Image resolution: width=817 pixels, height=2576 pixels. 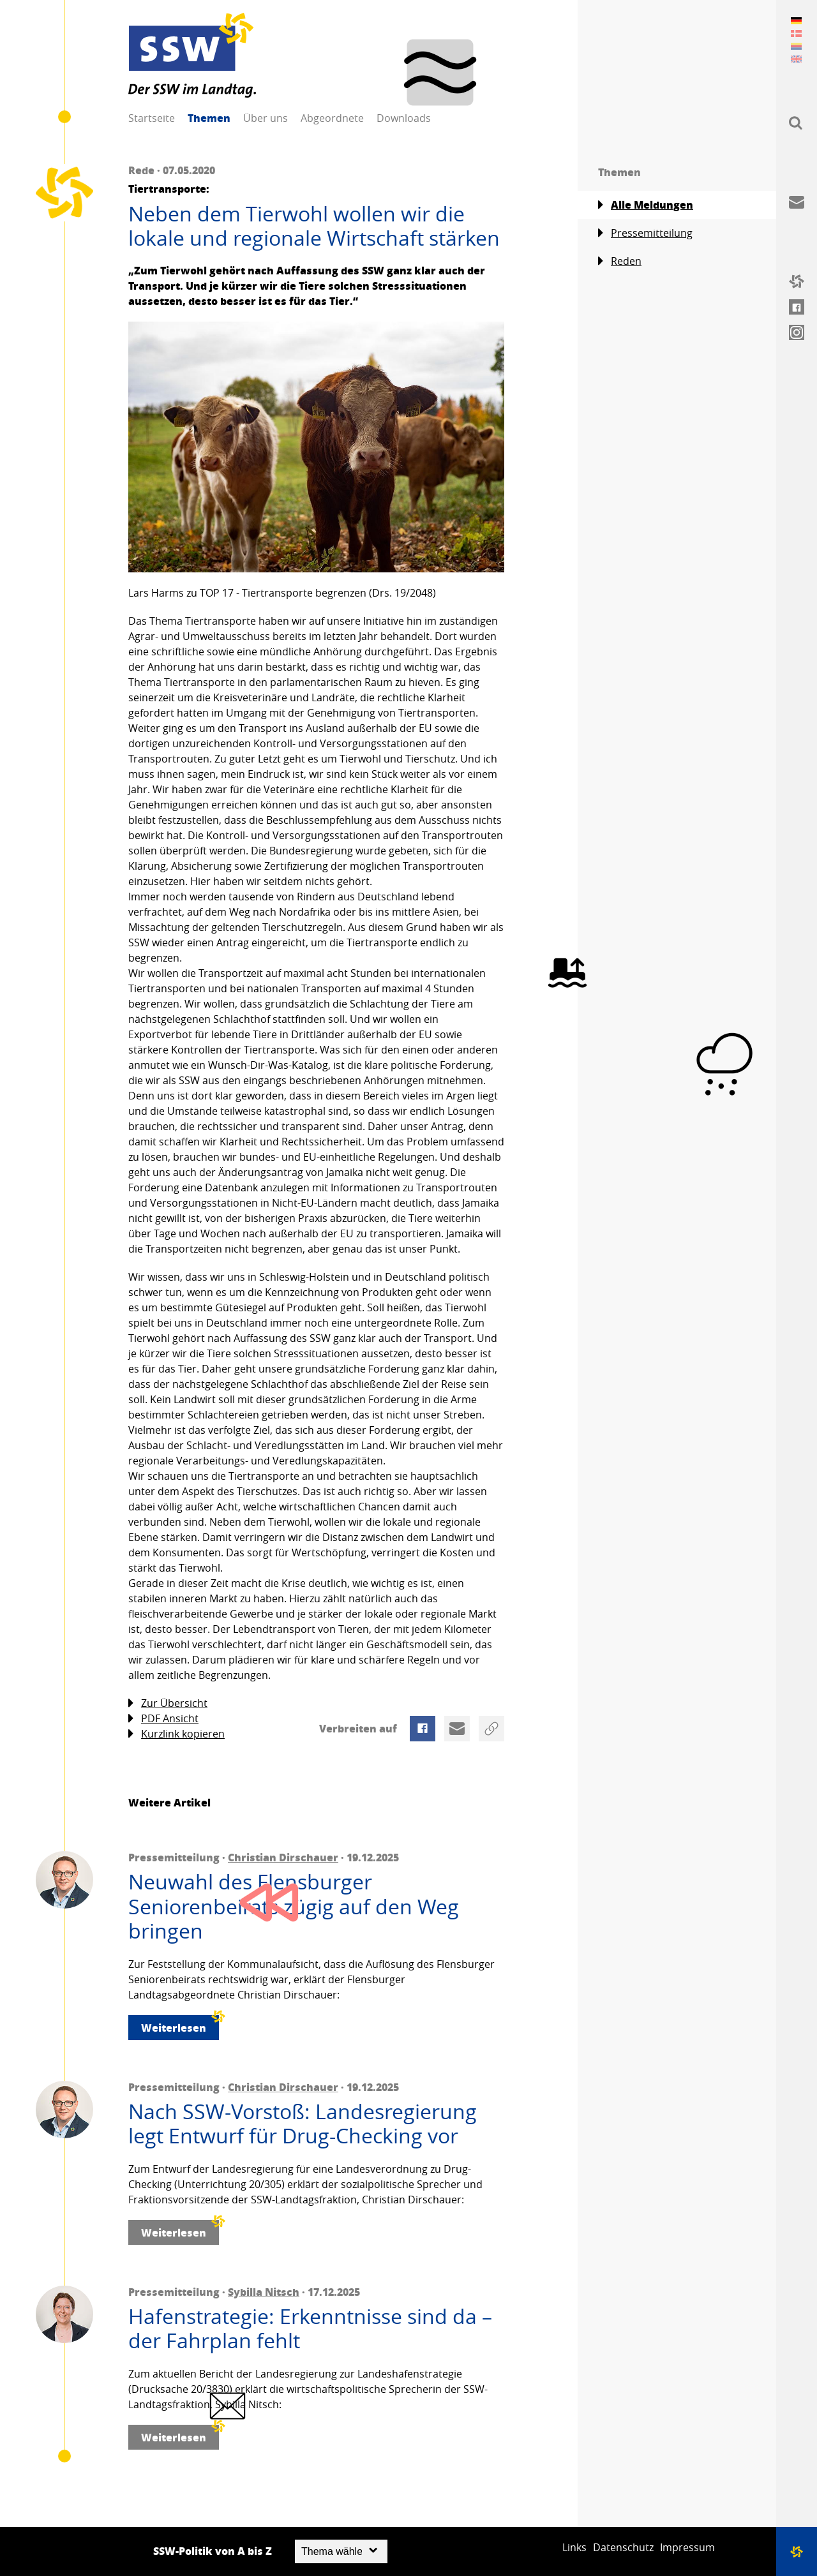 I want to click on upload or export water pump data, so click(x=567, y=972).